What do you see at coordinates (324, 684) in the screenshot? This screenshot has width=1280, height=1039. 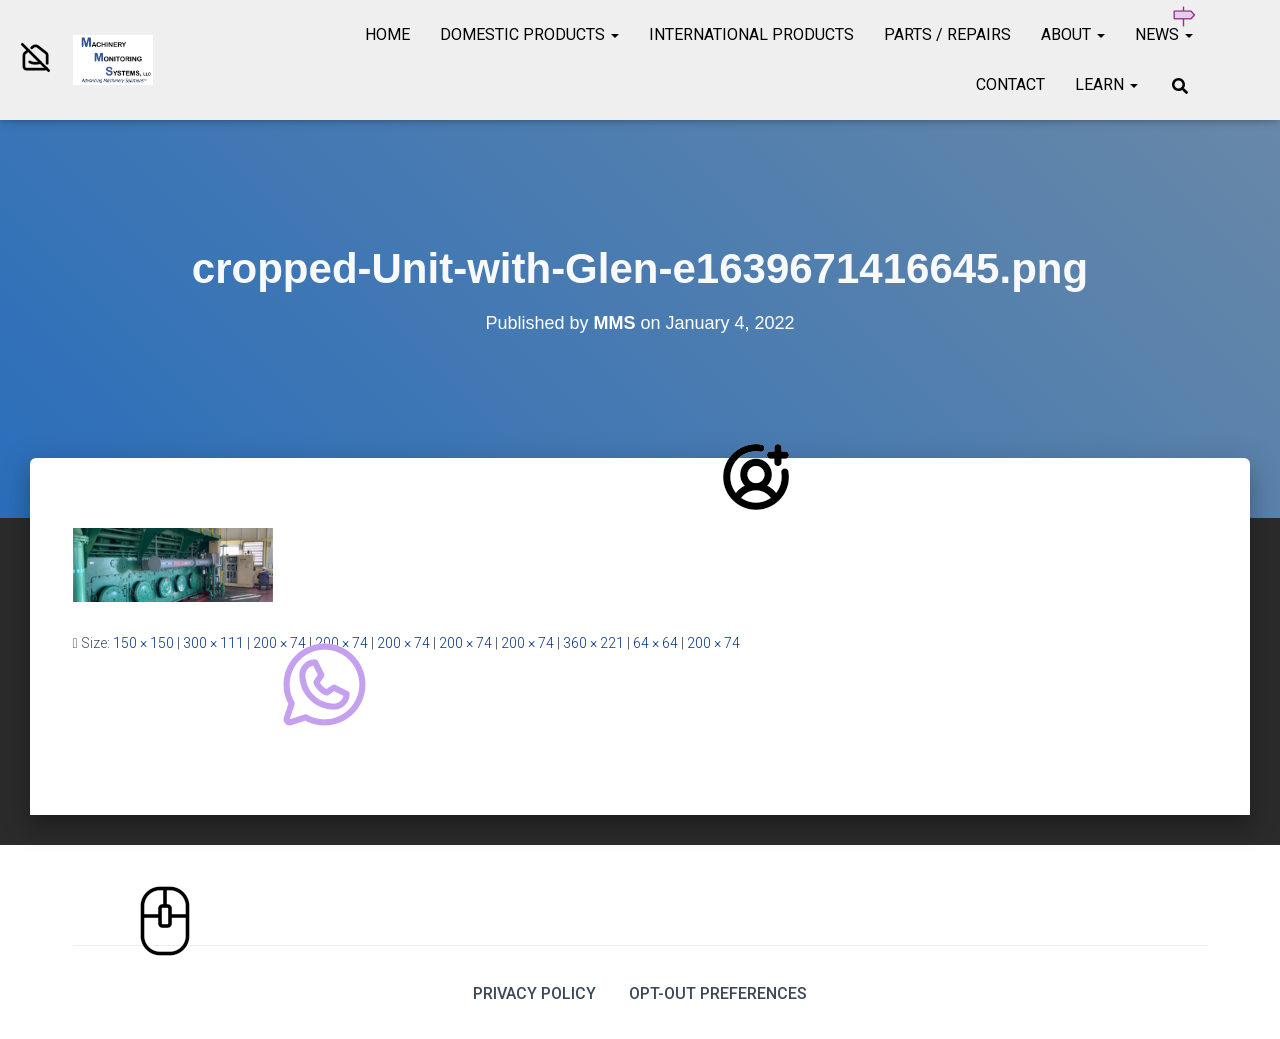 I see `open whatsapp messaging app` at bounding box center [324, 684].